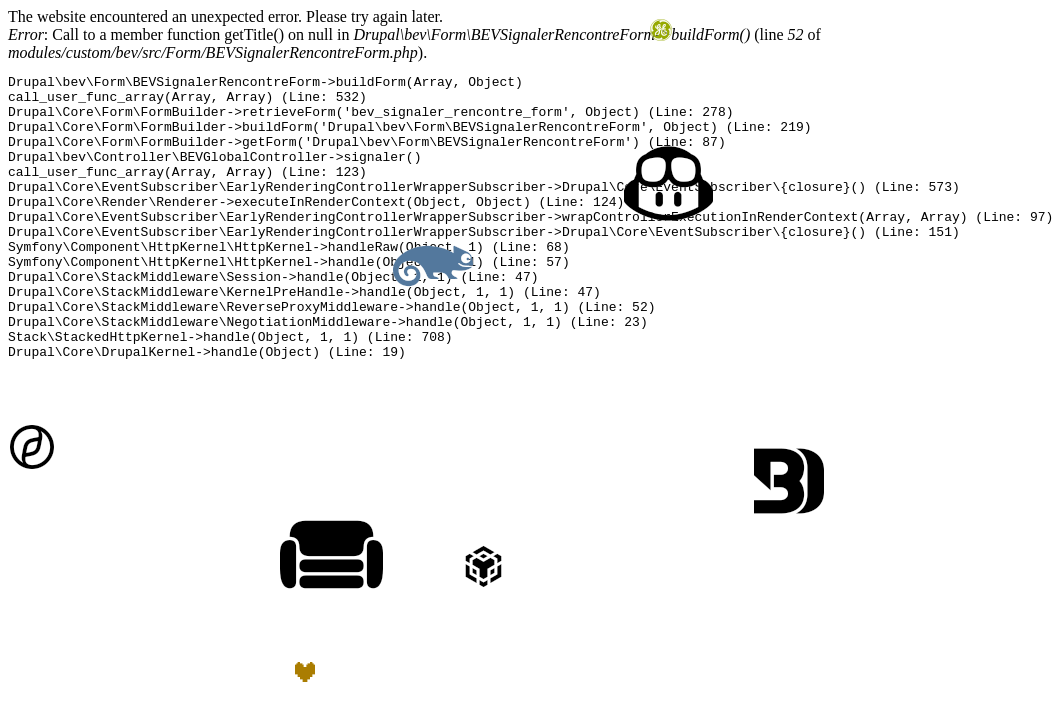 Image resolution: width=1053 pixels, height=720 pixels. What do you see at coordinates (483, 566) in the screenshot?
I see `binance coin (BNB) cryptocurrency logo` at bounding box center [483, 566].